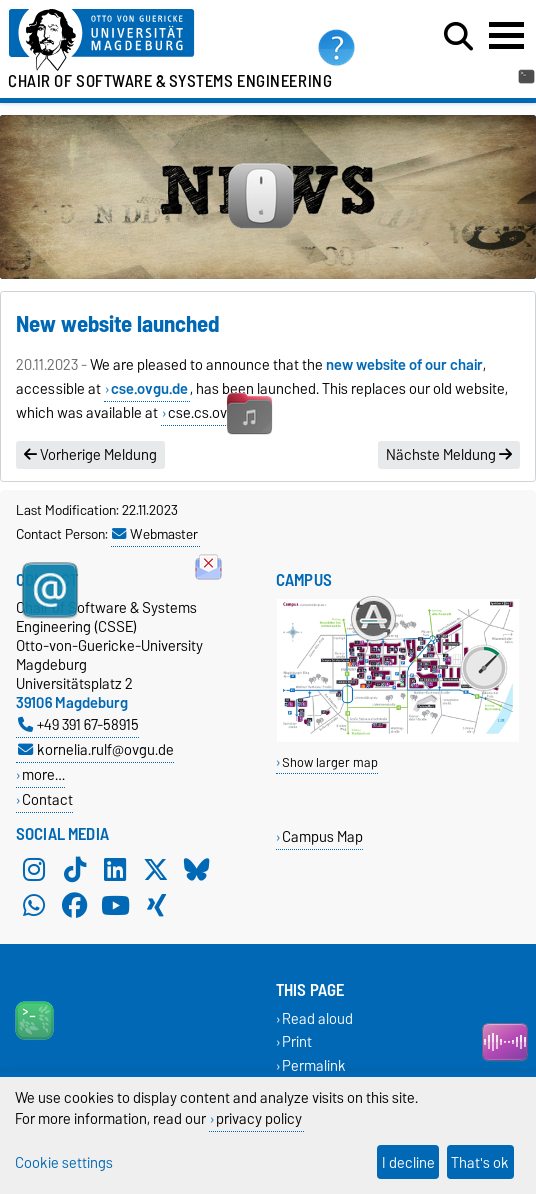 The width and height of the screenshot is (536, 1194). Describe the element at coordinates (34, 1020) in the screenshot. I see `open ptyxis terminal emulator` at that location.